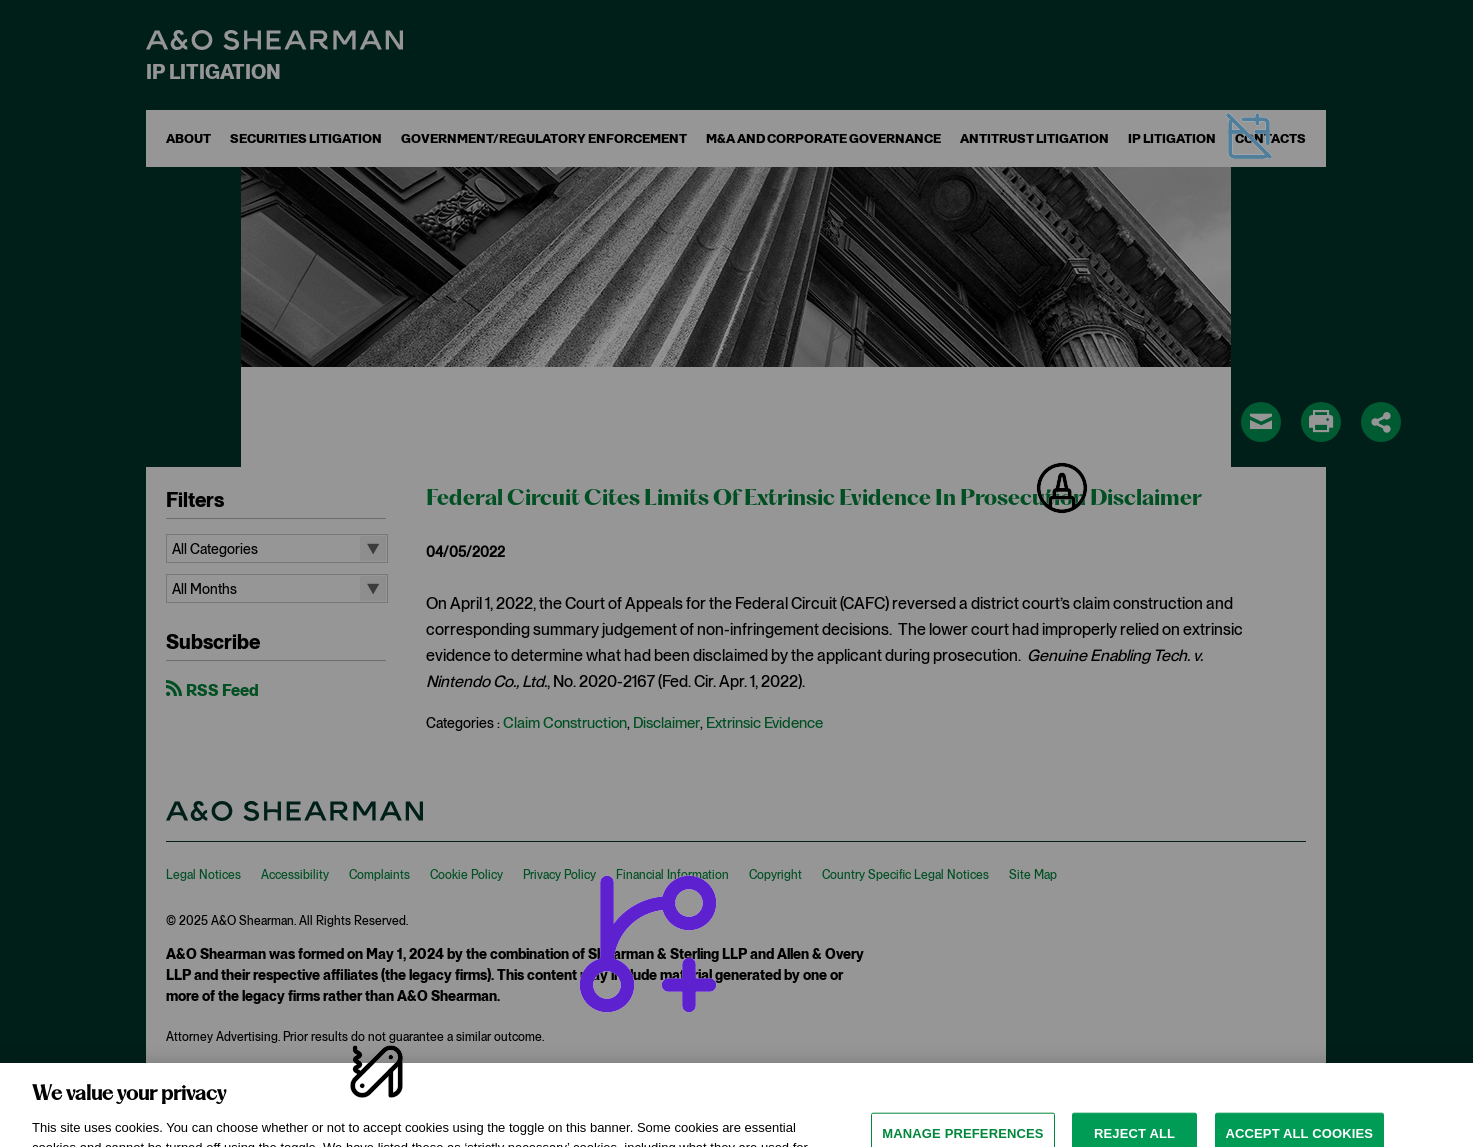 The image size is (1473, 1147). I want to click on create a new git branch, so click(648, 944).